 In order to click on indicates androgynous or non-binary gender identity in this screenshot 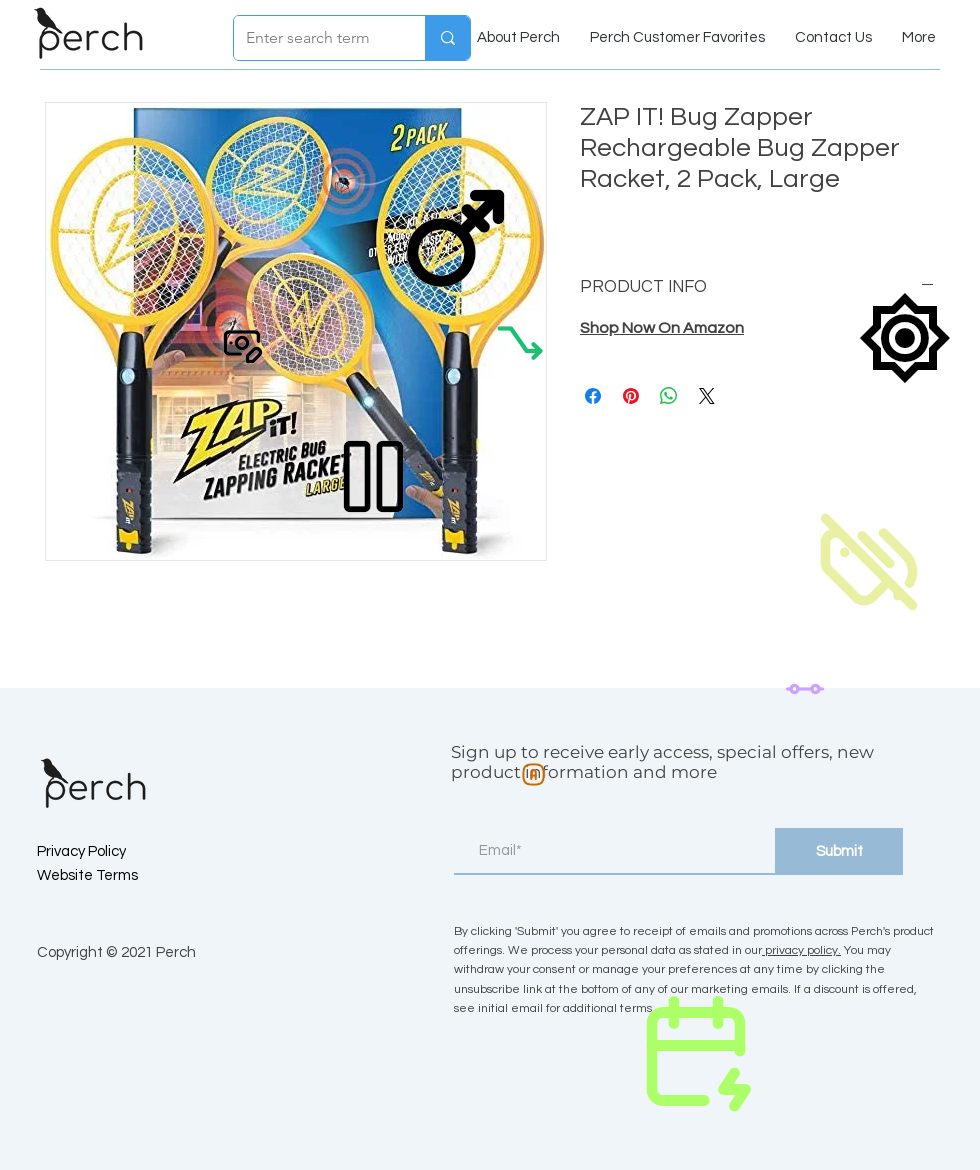, I will do `click(458, 235)`.